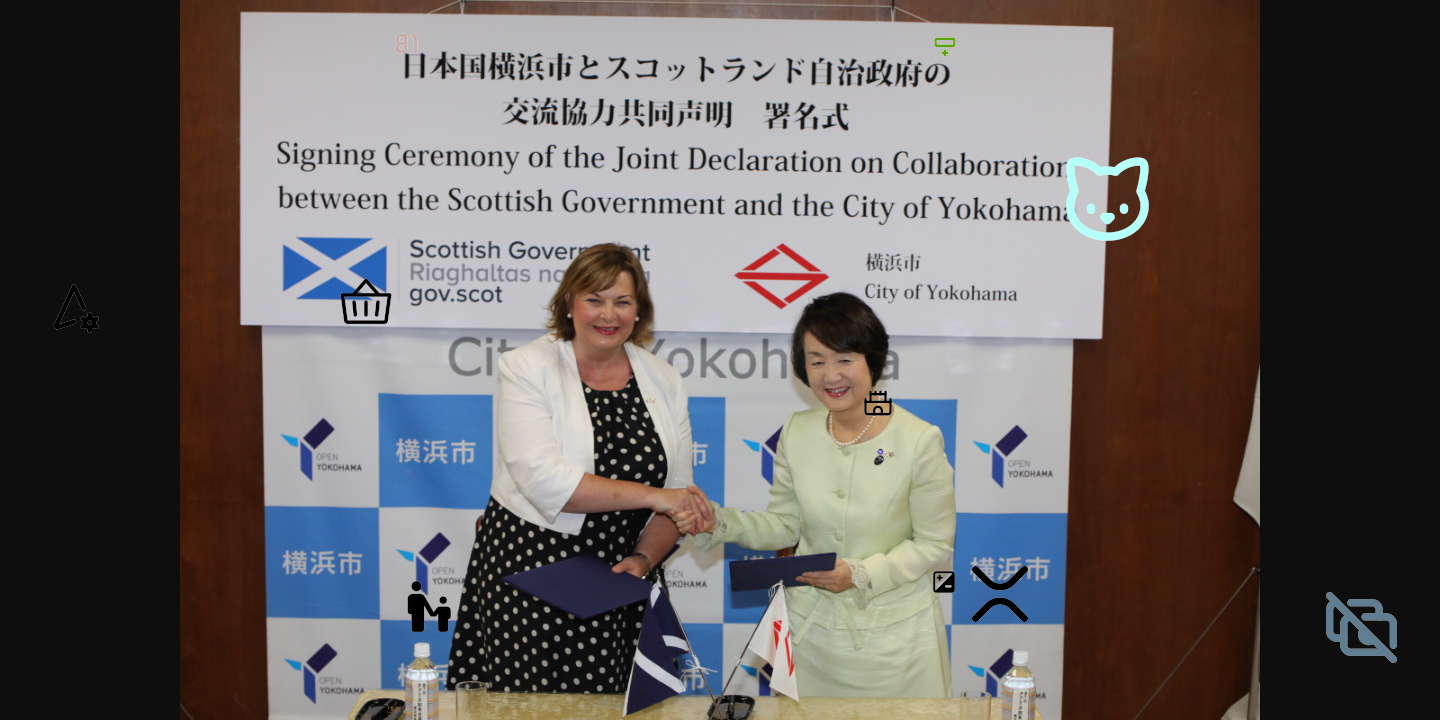 This screenshot has width=1440, height=720. What do you see at coordinates (944, 582) in the screenshot?
I see `adjust photo exposure settings` at bounding box center [944, 582].